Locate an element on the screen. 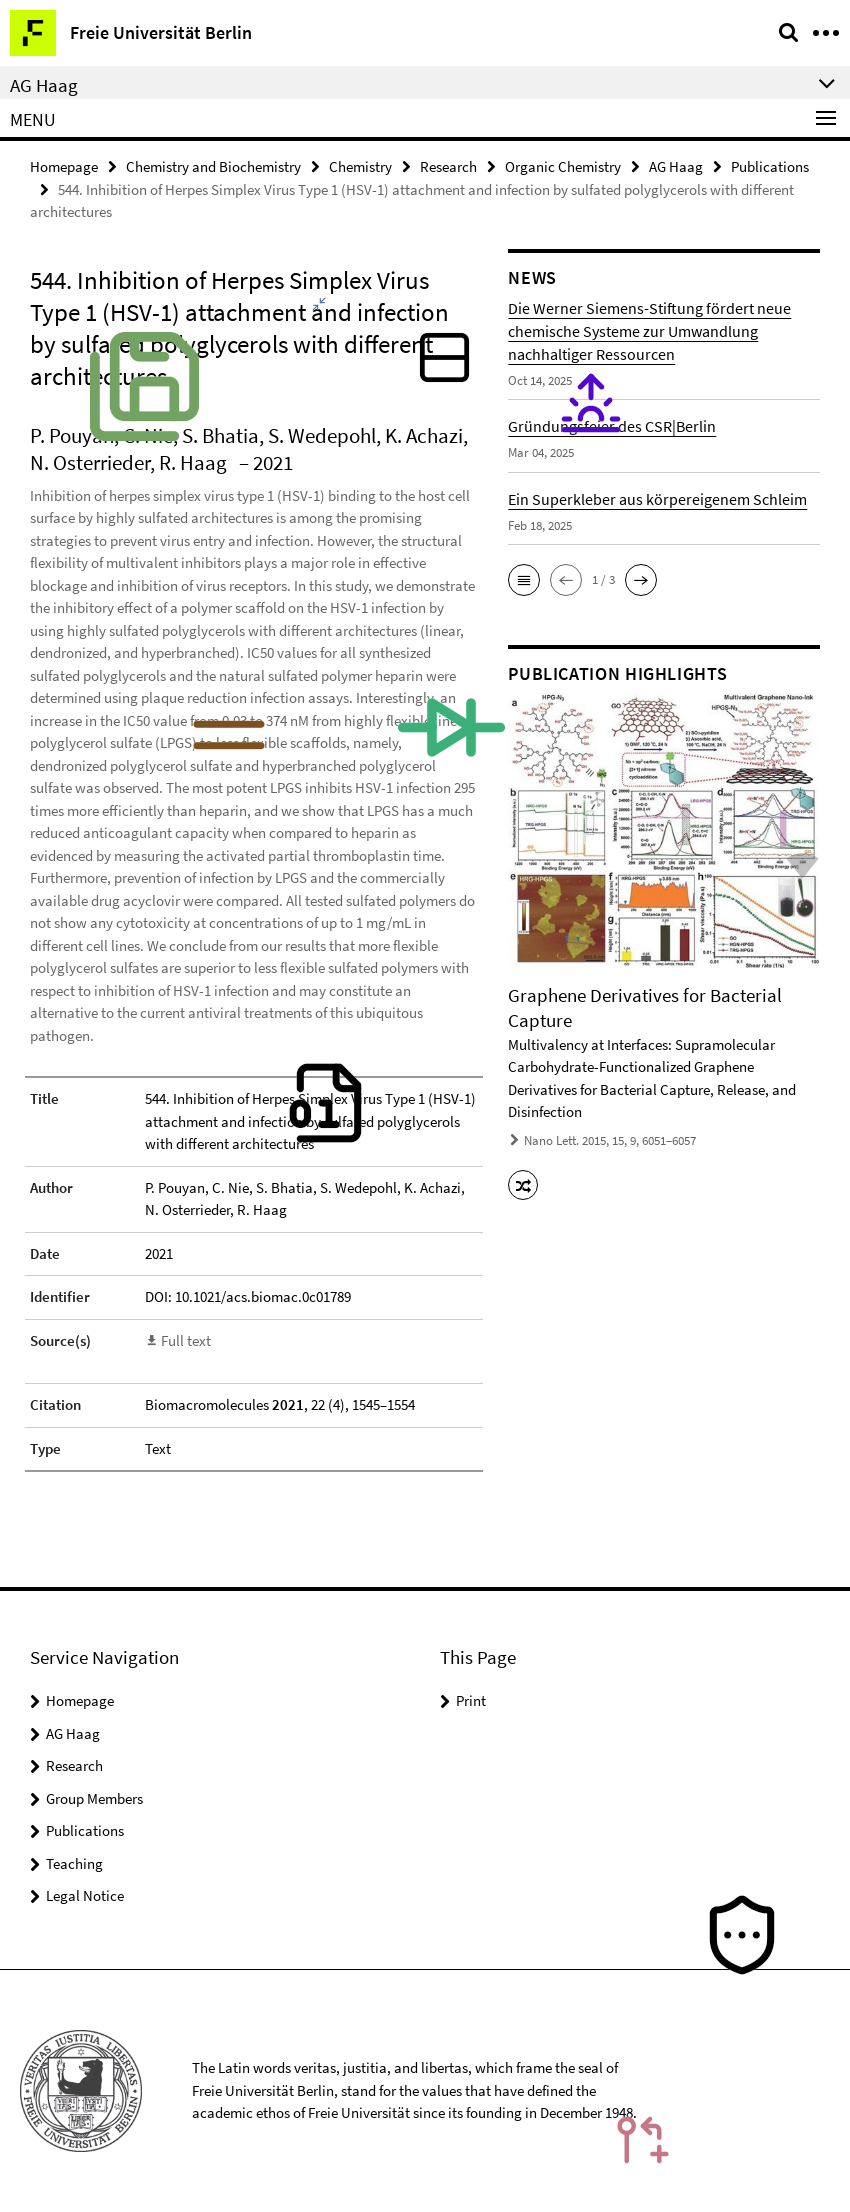 This screenshot has width=850, height=2212. reorder or rearrange items in a list is located at coordinates (229, 735).